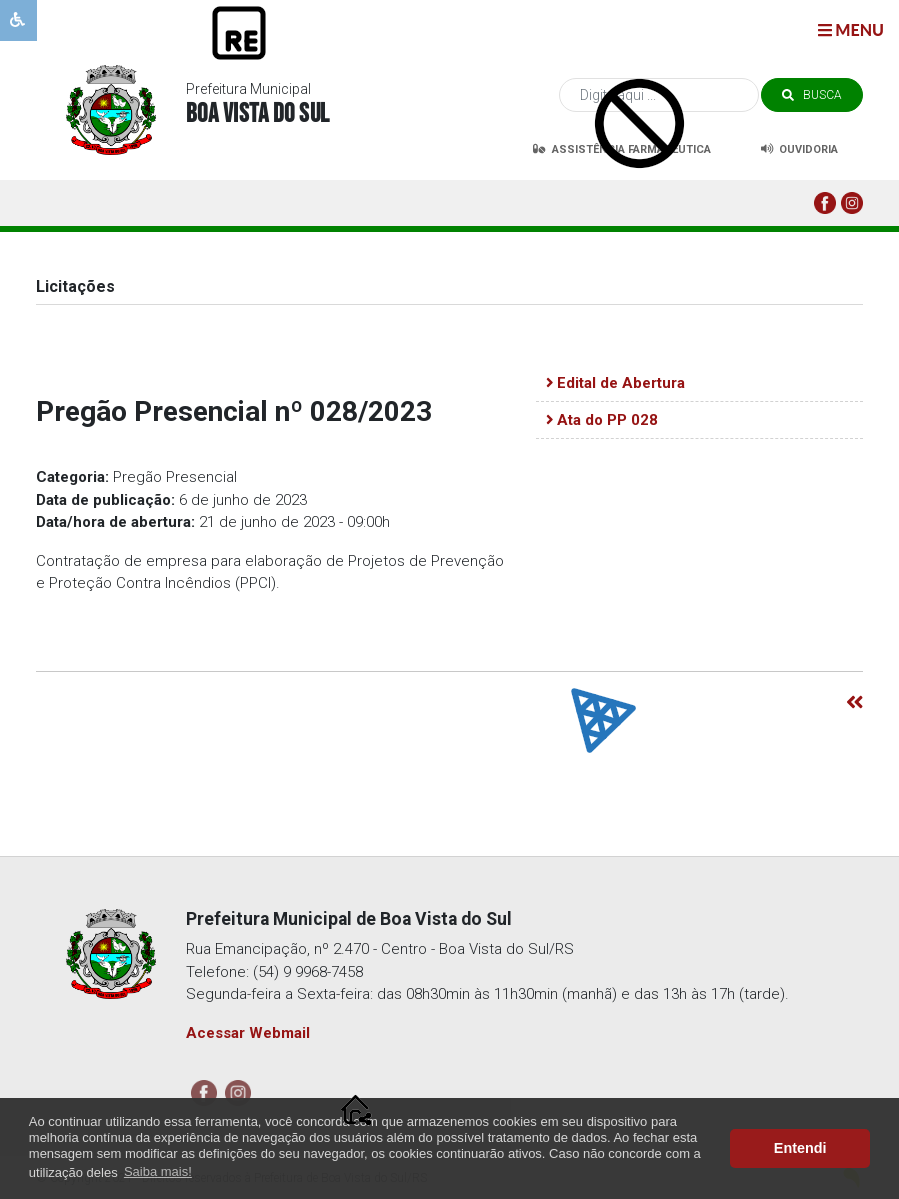  Describe the element at coordinates (602, 719) in the screenshot. I see `three.js library or 3D graphics project` at that location.